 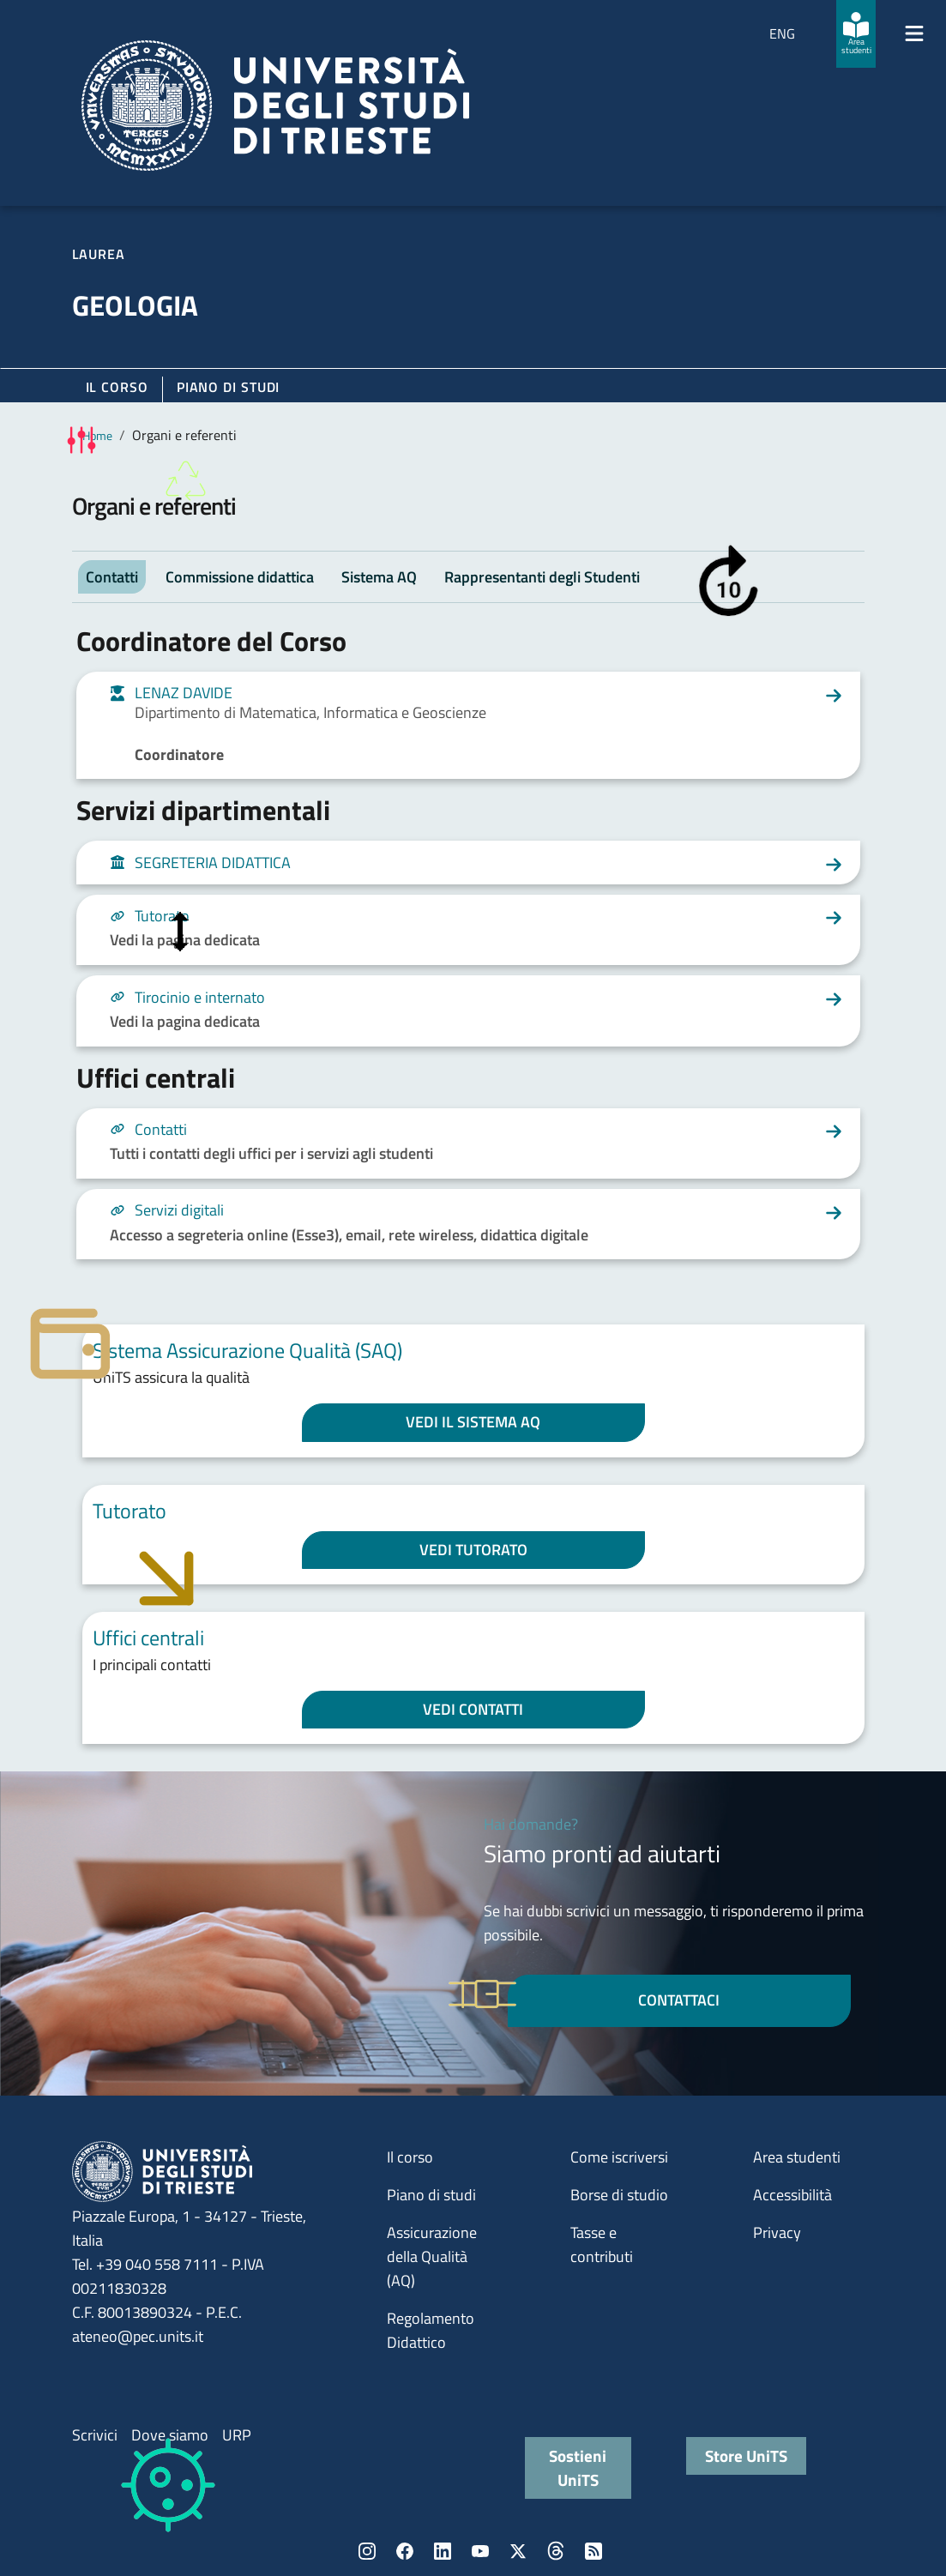 I want to click on skip forward 10 seconds in media playback, so click(x=728, y=582).